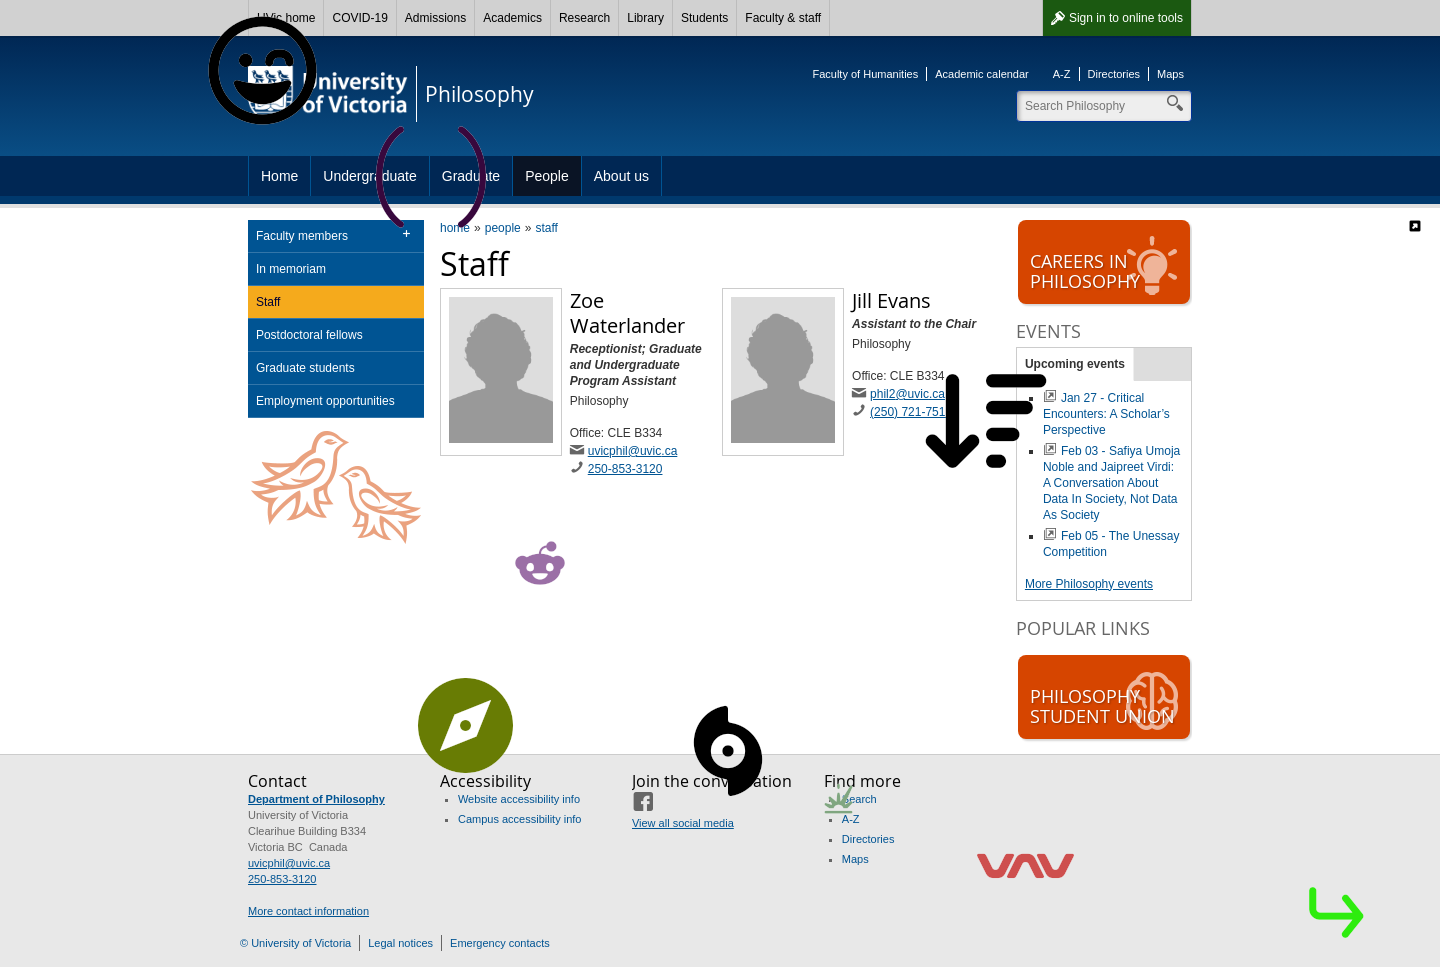 The width and height of the screenshot is (1440, 967). Describe the element at coordinates (1334, 912) in the screenshot. I see `navigate to sub-item or nested content` at that location.